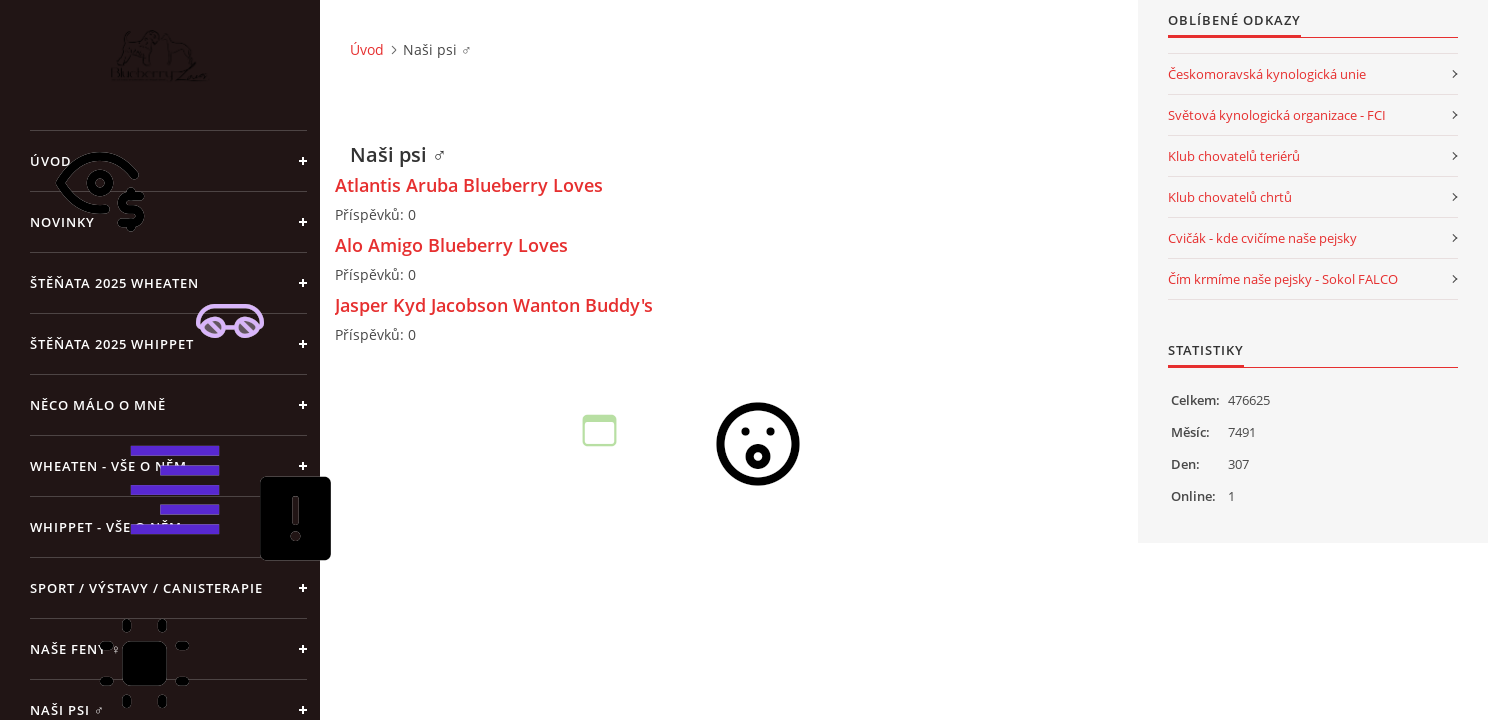  What do you see at coordinates (230, 321) in the screenshot?
I see `access virtual reality or immersive mode` at bounding box center [230, 321].